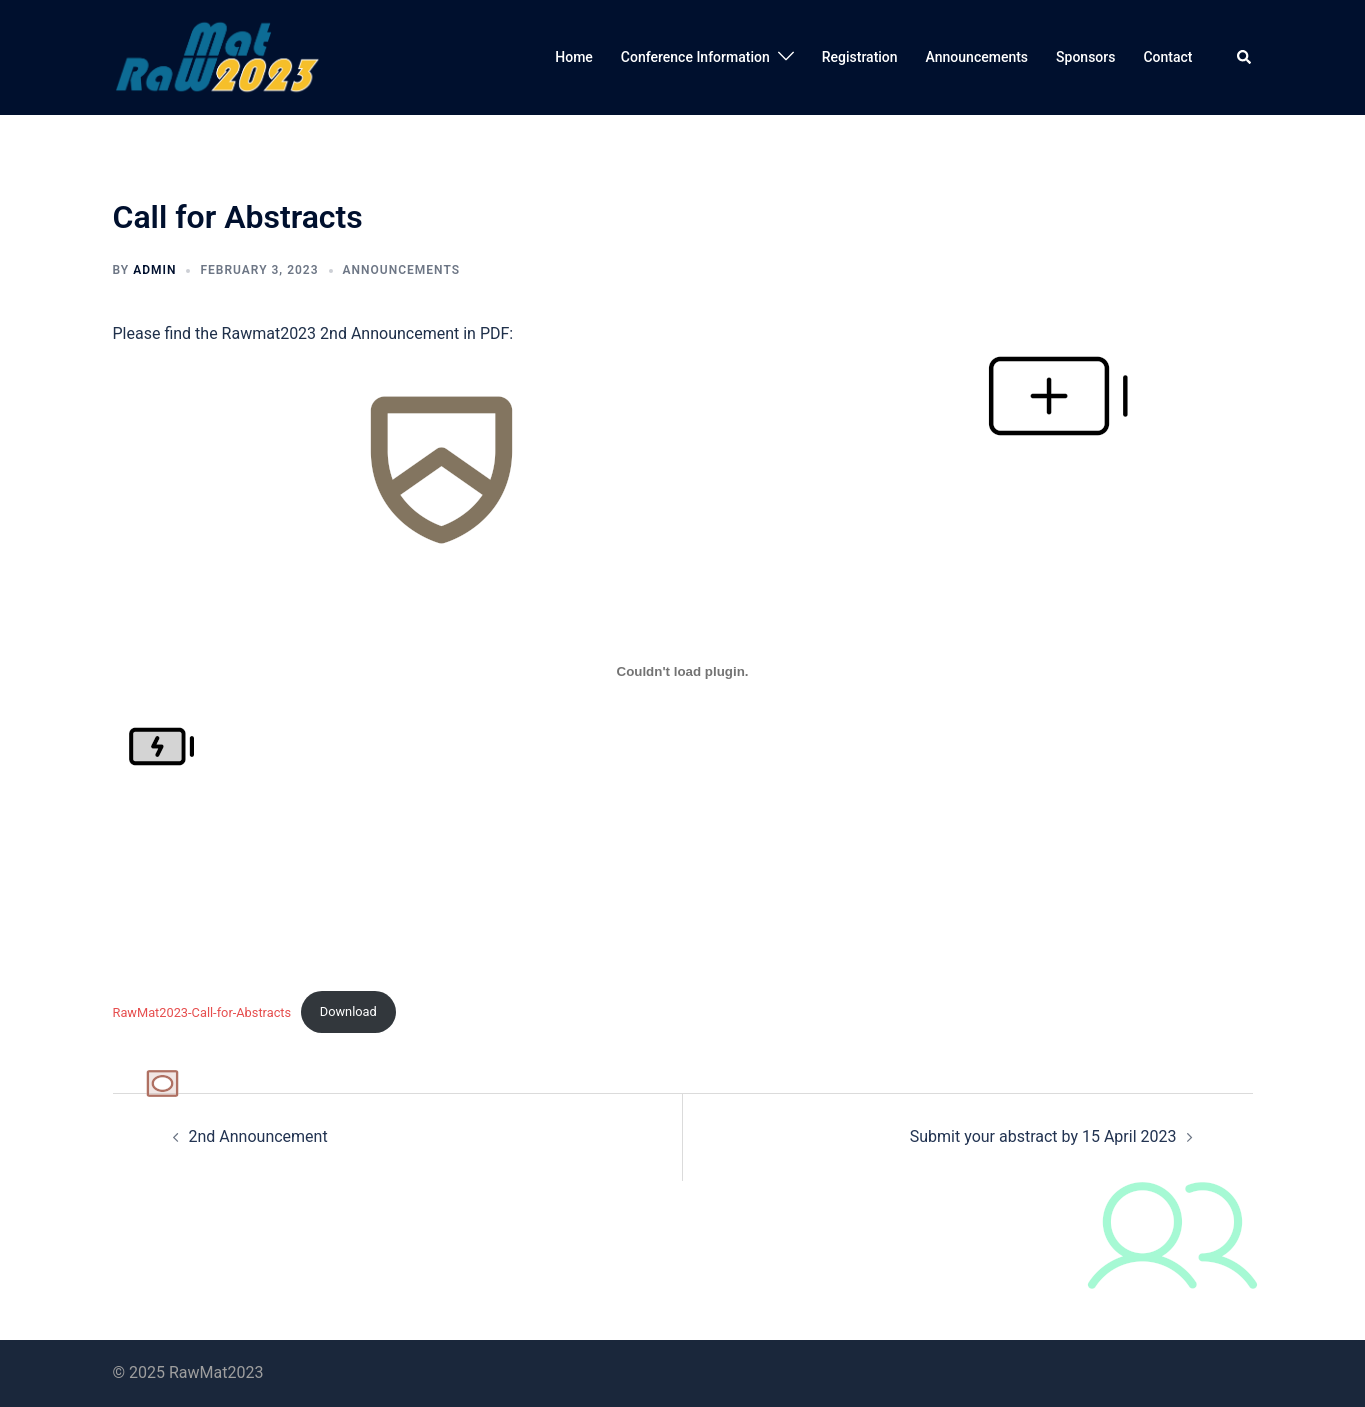 This screenshot has width=1365, height=1407. What do you see at coordinates (160, 746) in the screenshot?
I see `indicates device is currently charging` at bounding box center [160, 746].